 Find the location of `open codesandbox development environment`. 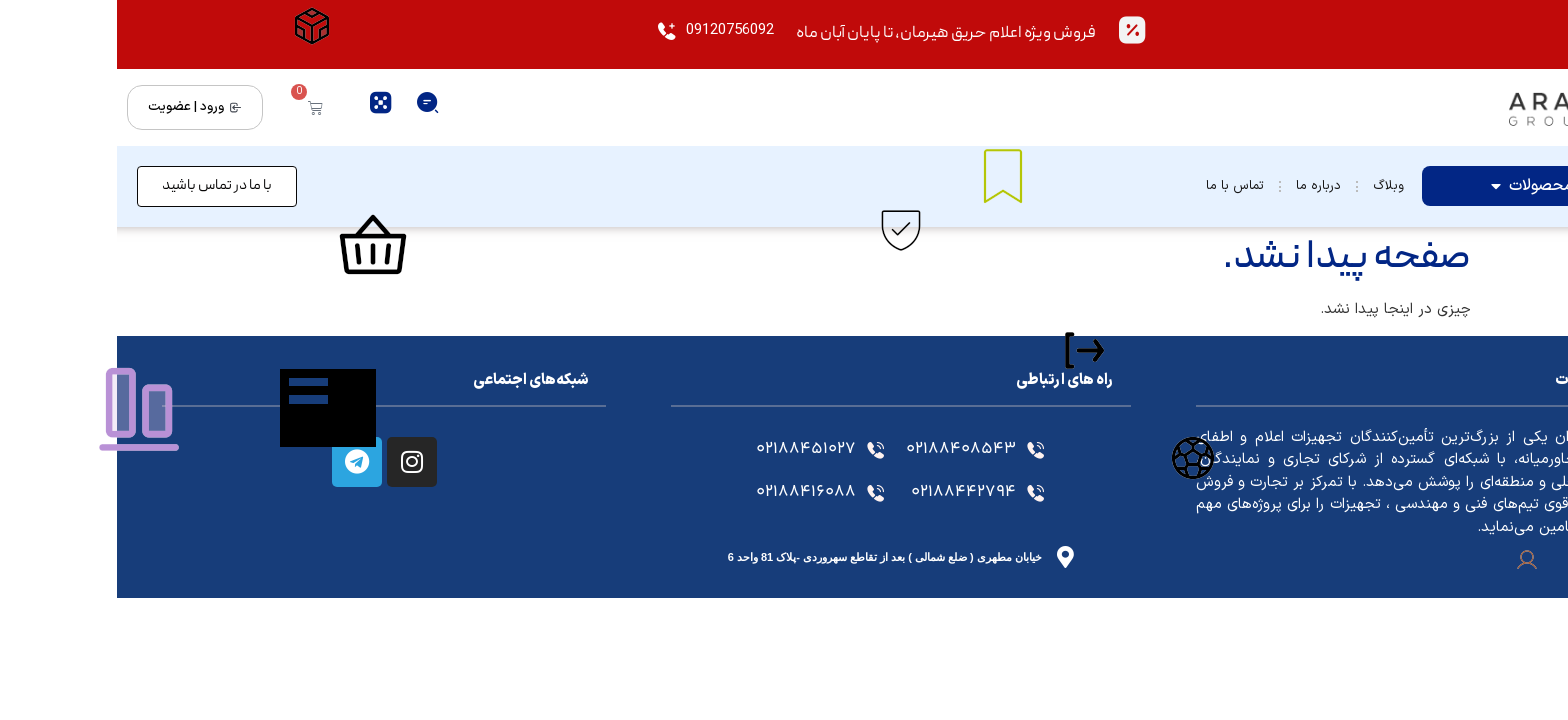

open codesandbox development environment is located at coordinates (312, 26).